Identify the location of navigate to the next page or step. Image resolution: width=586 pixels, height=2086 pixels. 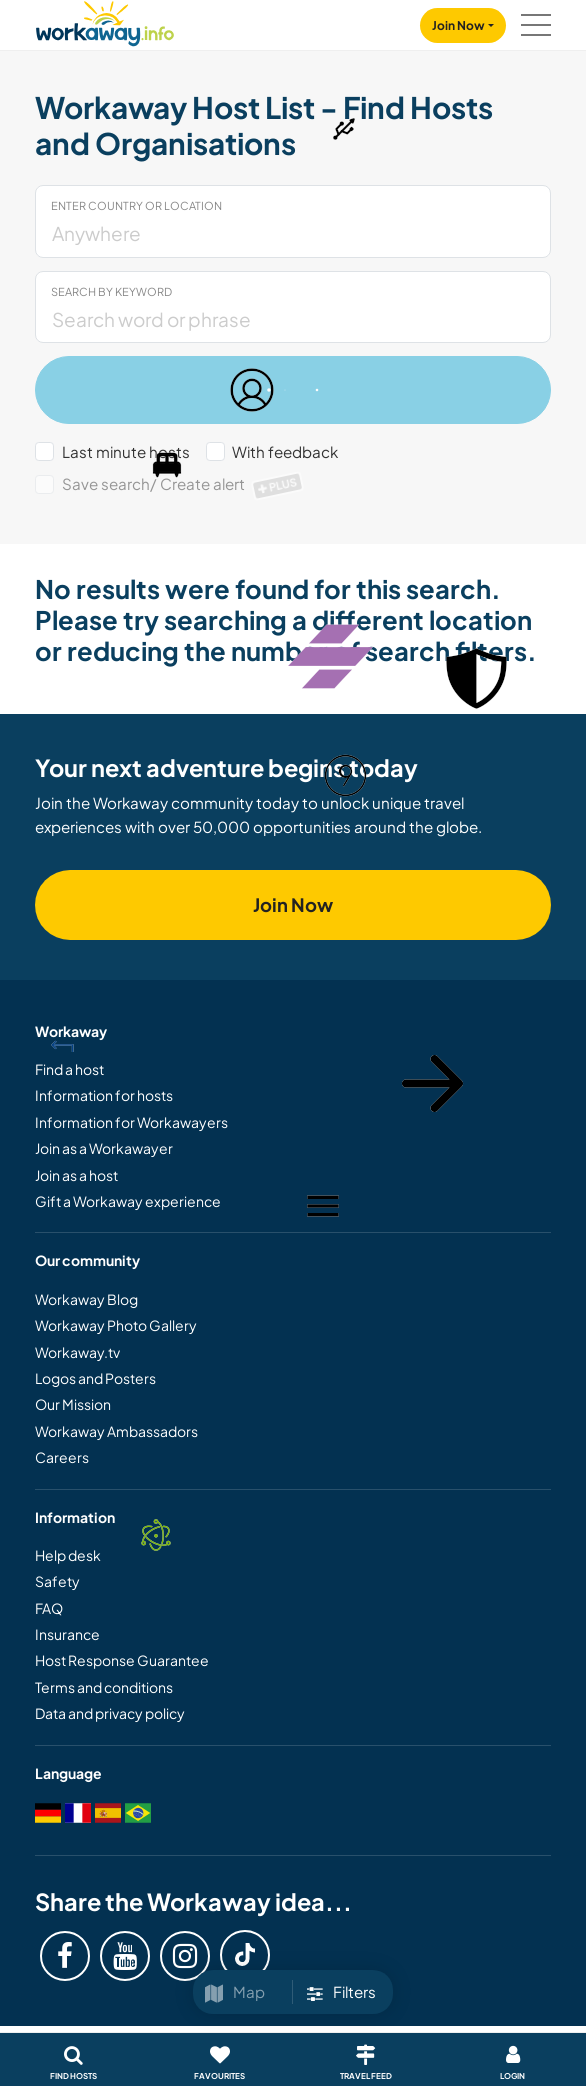
(432, 1083).